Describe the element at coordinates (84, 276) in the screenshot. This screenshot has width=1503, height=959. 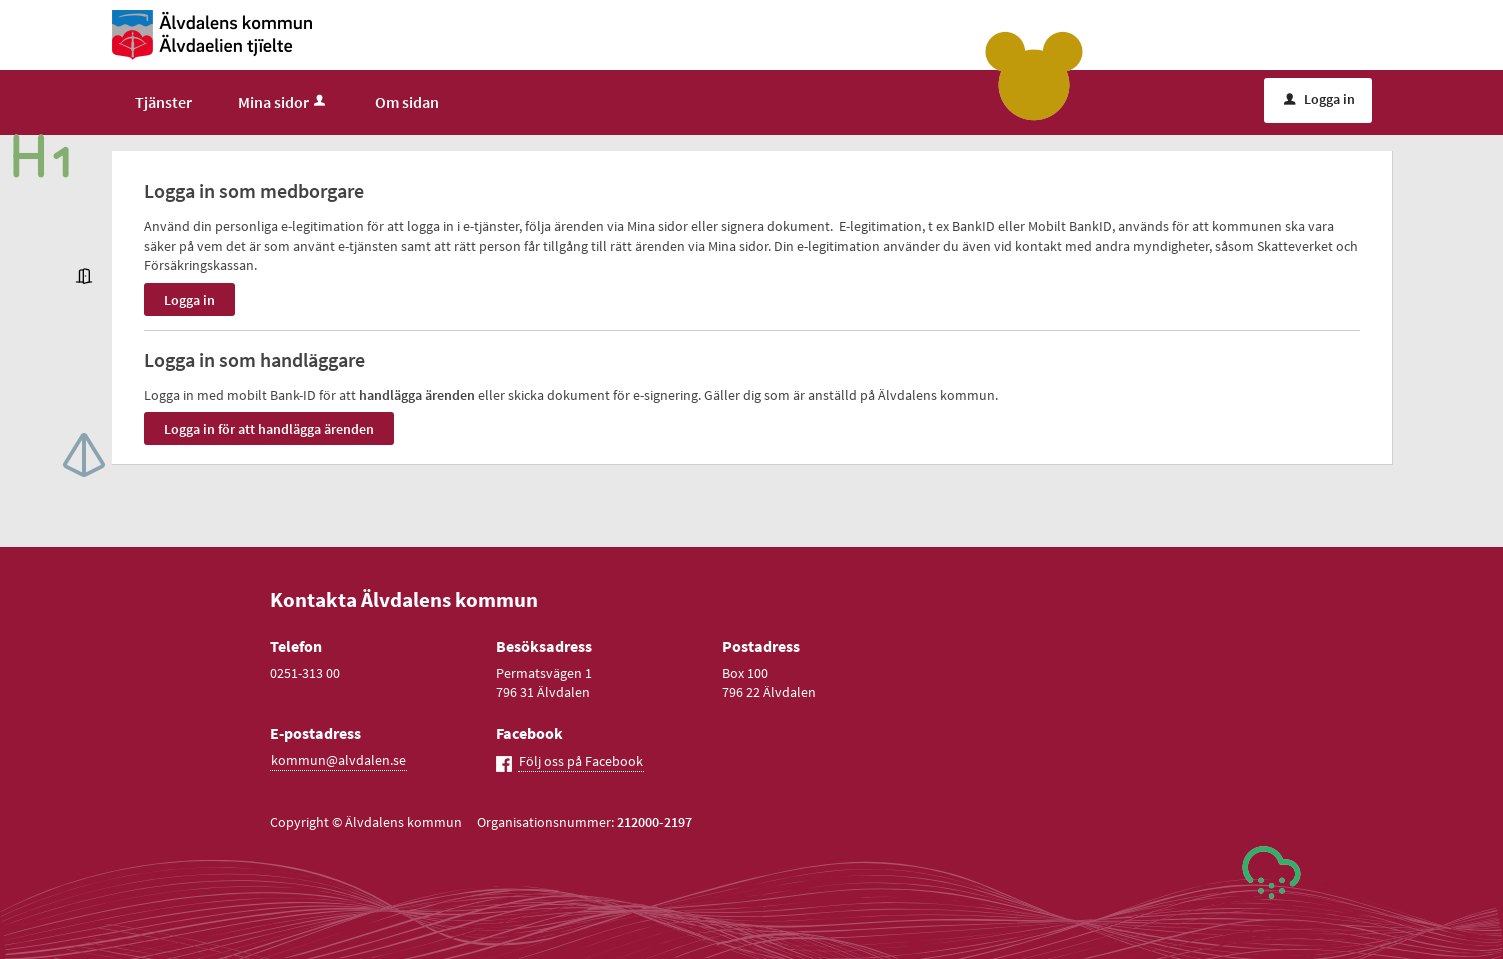
I see `log out or exit the application` at that location.